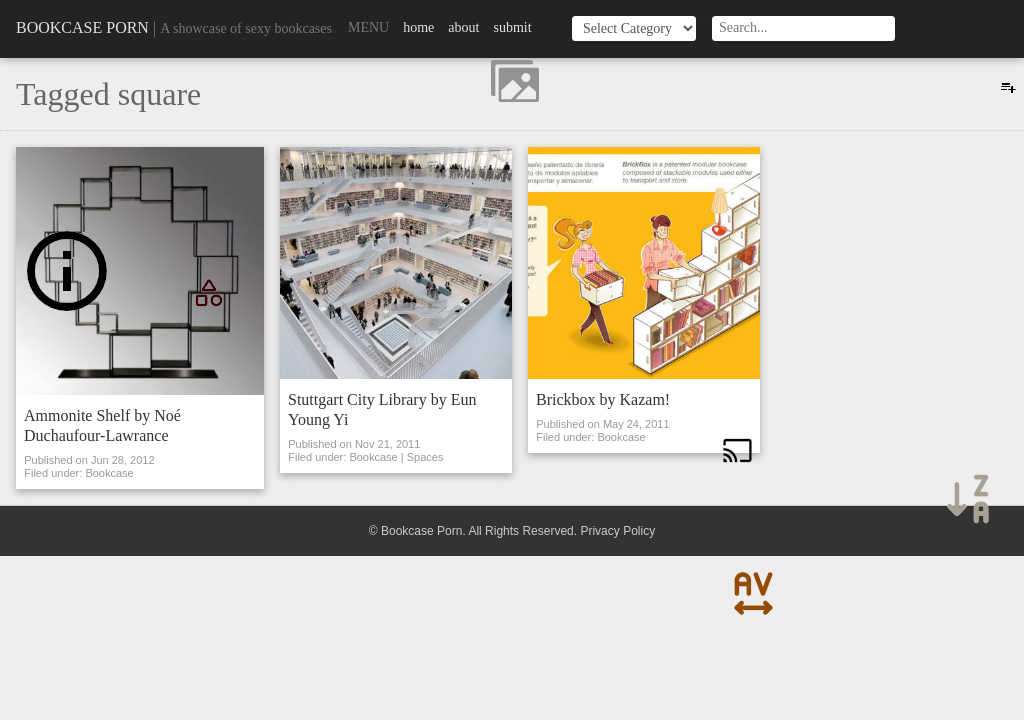 This screenshot has height=720, width=1024. I want to click on adjust letter spacing in text, so click(753, 593).